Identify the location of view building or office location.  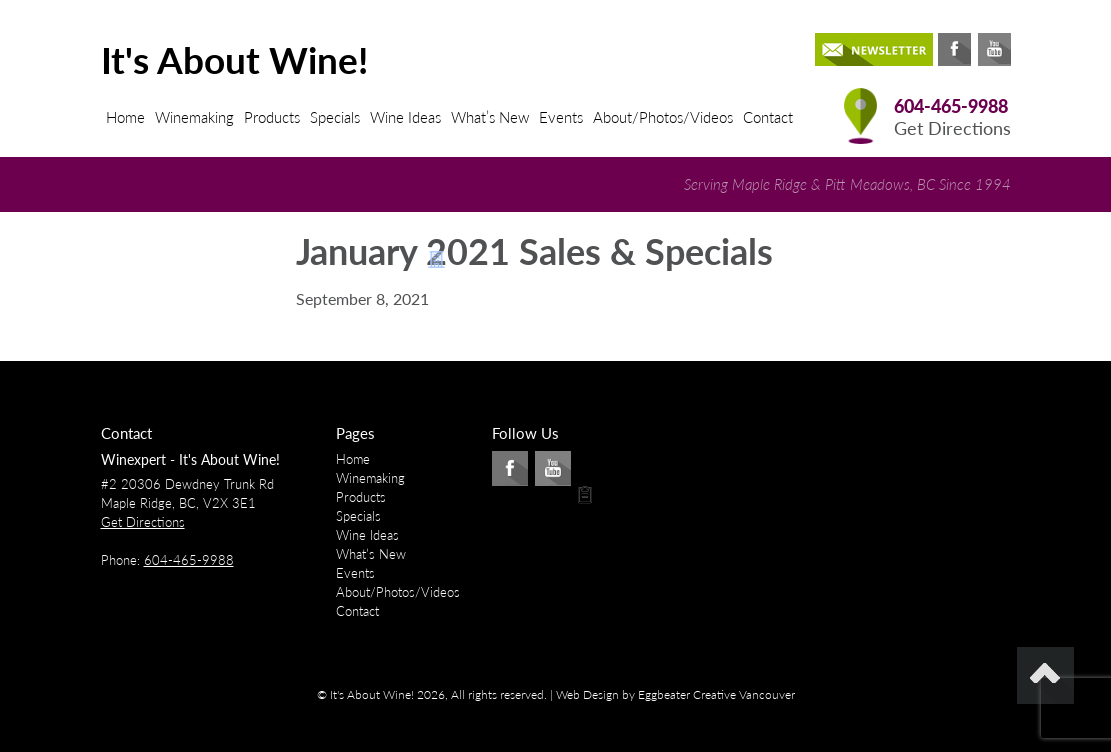
(436, 259).